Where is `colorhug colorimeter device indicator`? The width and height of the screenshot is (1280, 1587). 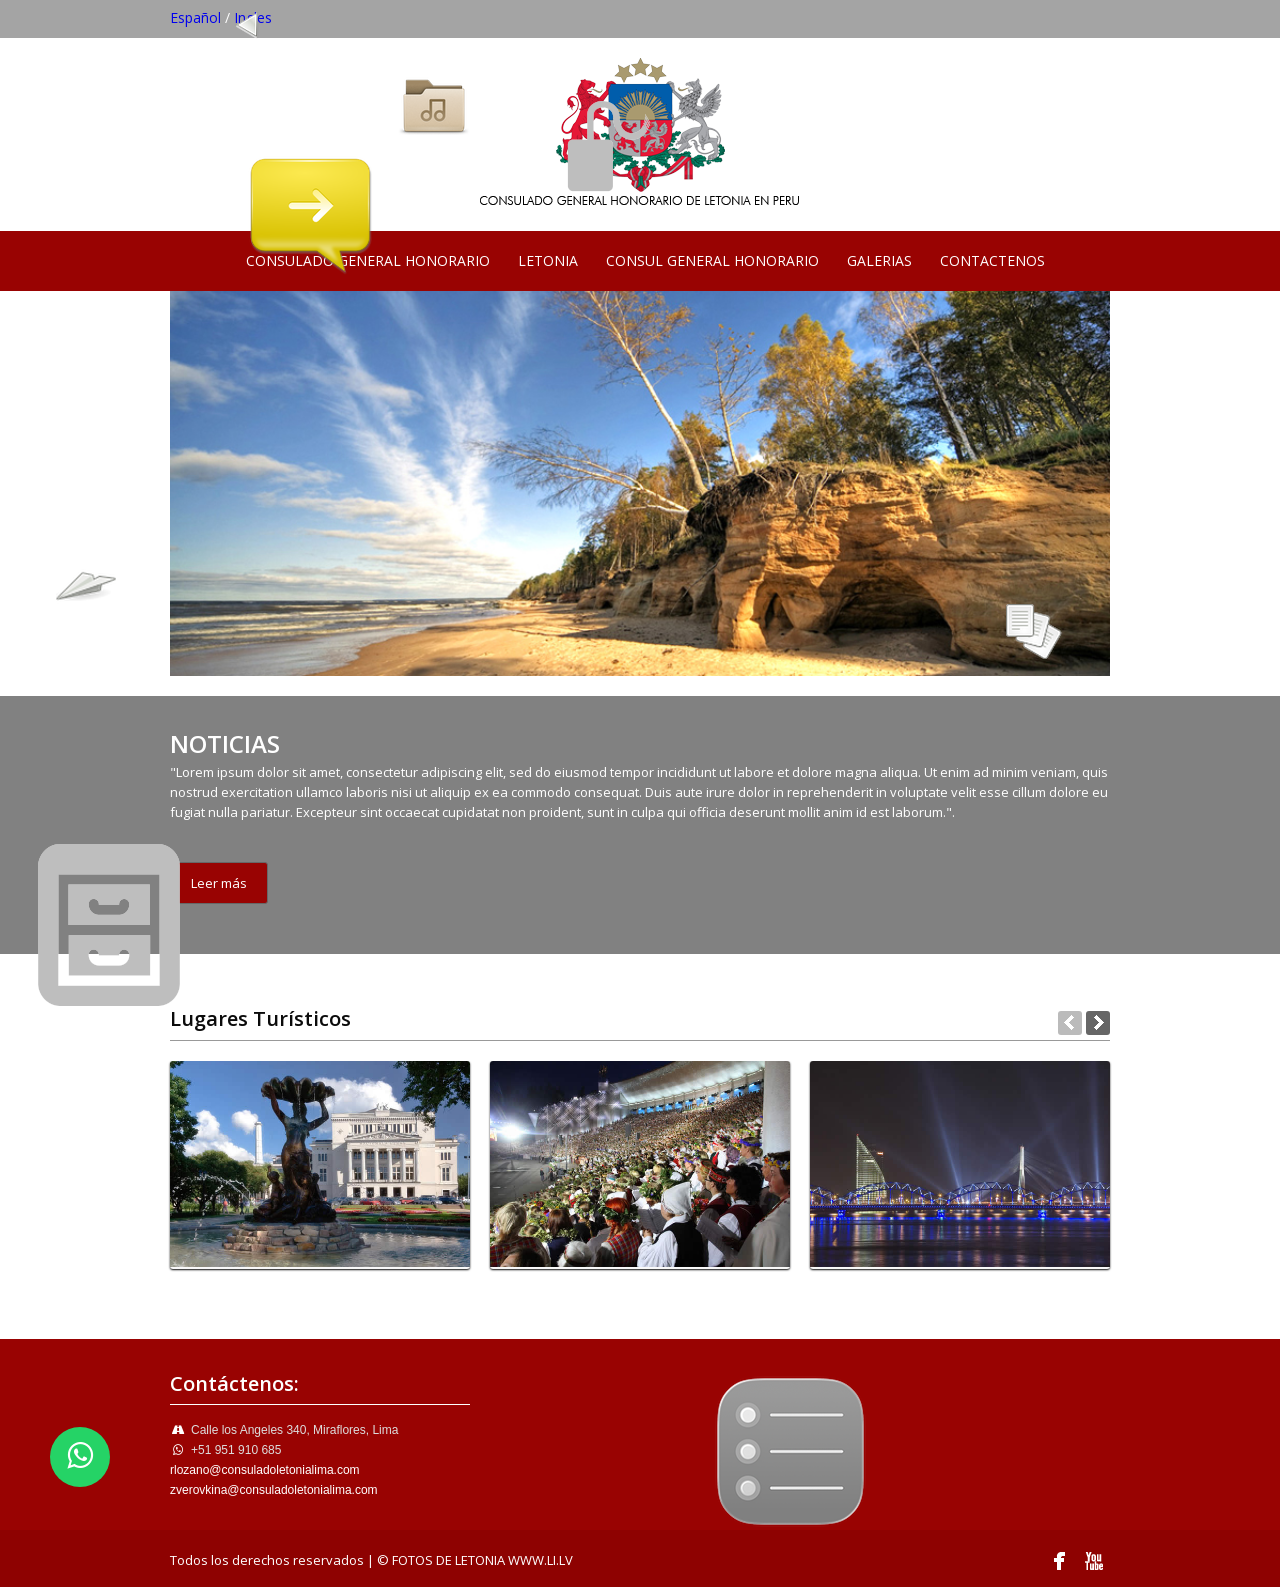
colorhug colorimeter device indicator is located at coordinates (606, 152).